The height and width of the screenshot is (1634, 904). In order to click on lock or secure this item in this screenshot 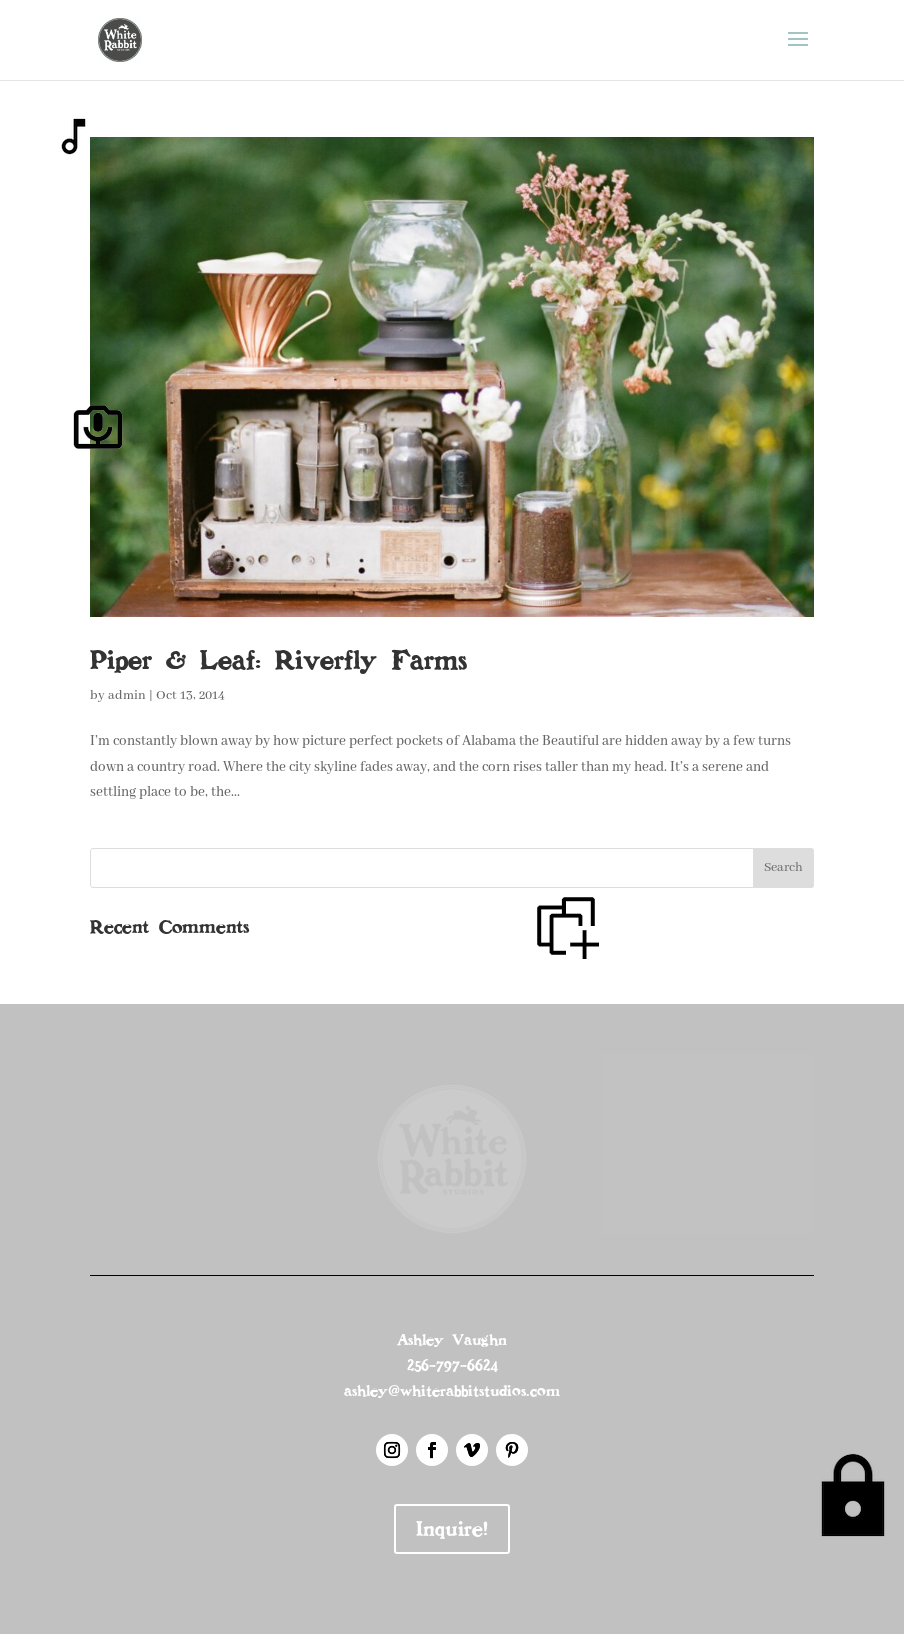, I will do `click(853, 1497)`.